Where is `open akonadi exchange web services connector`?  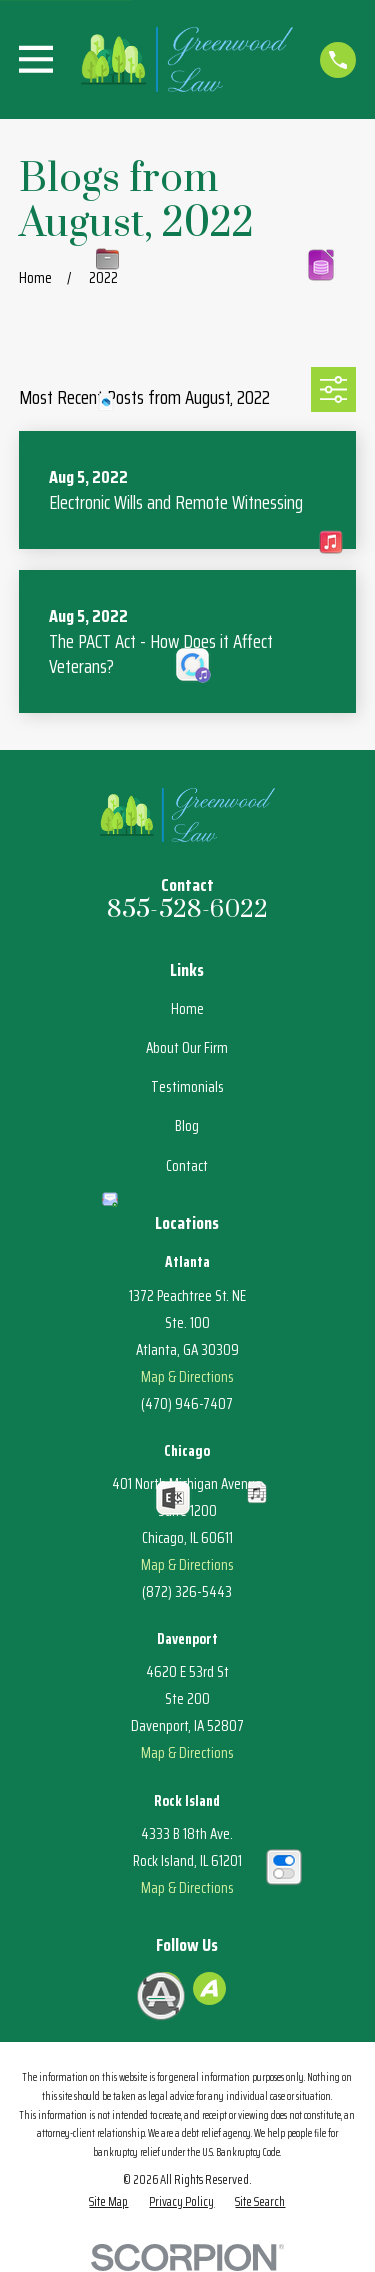
open akonadi exchange web services connector is located at coordinates (173, 1498).